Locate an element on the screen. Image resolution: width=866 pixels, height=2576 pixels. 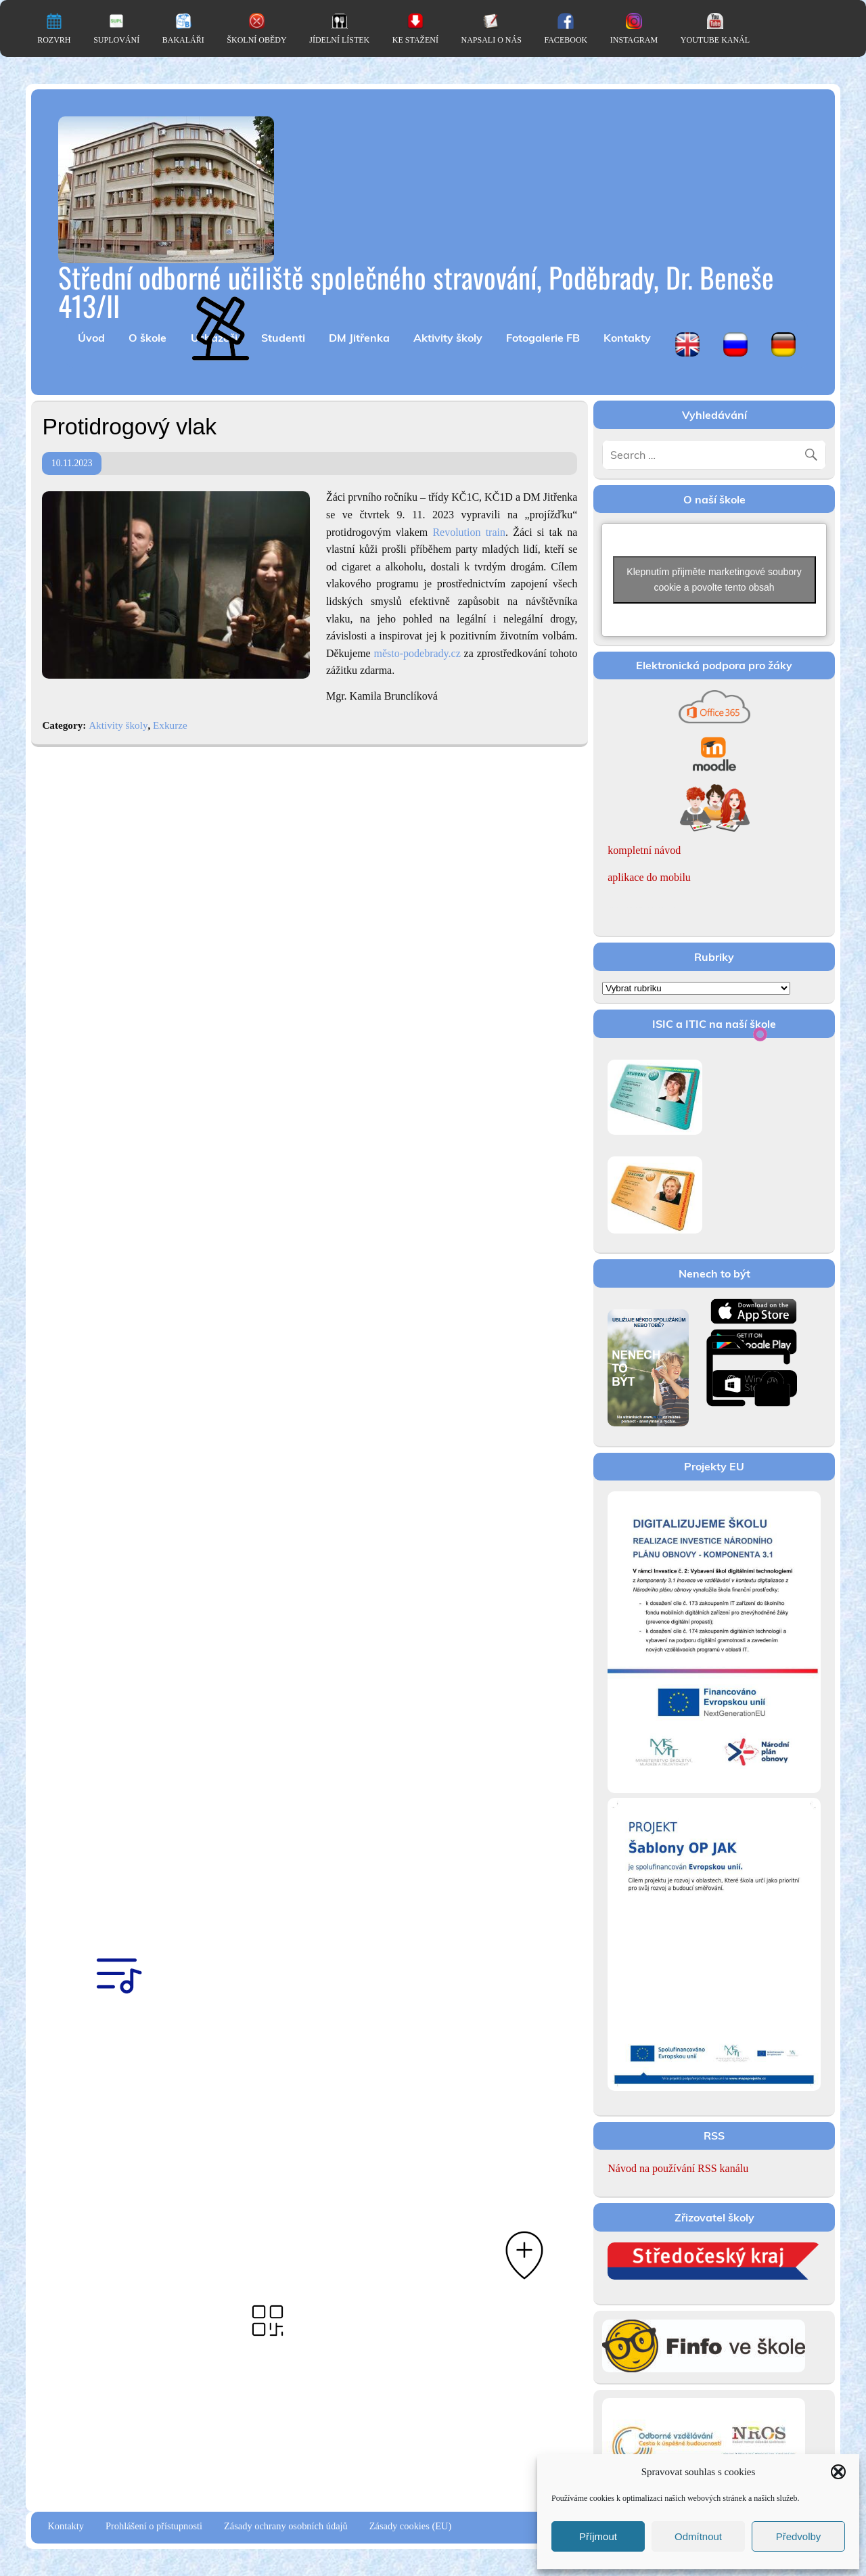
add a new location pin is located at coordinates (524, 2255).